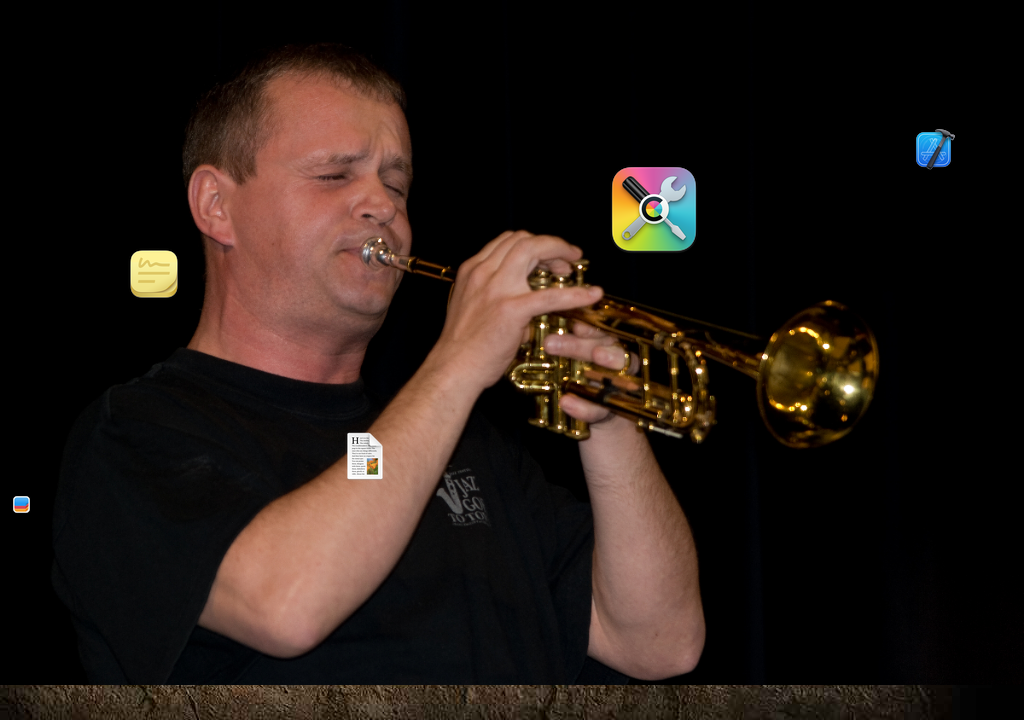  I want to click on open the Stickies app for quick notes, so click(154, 274).